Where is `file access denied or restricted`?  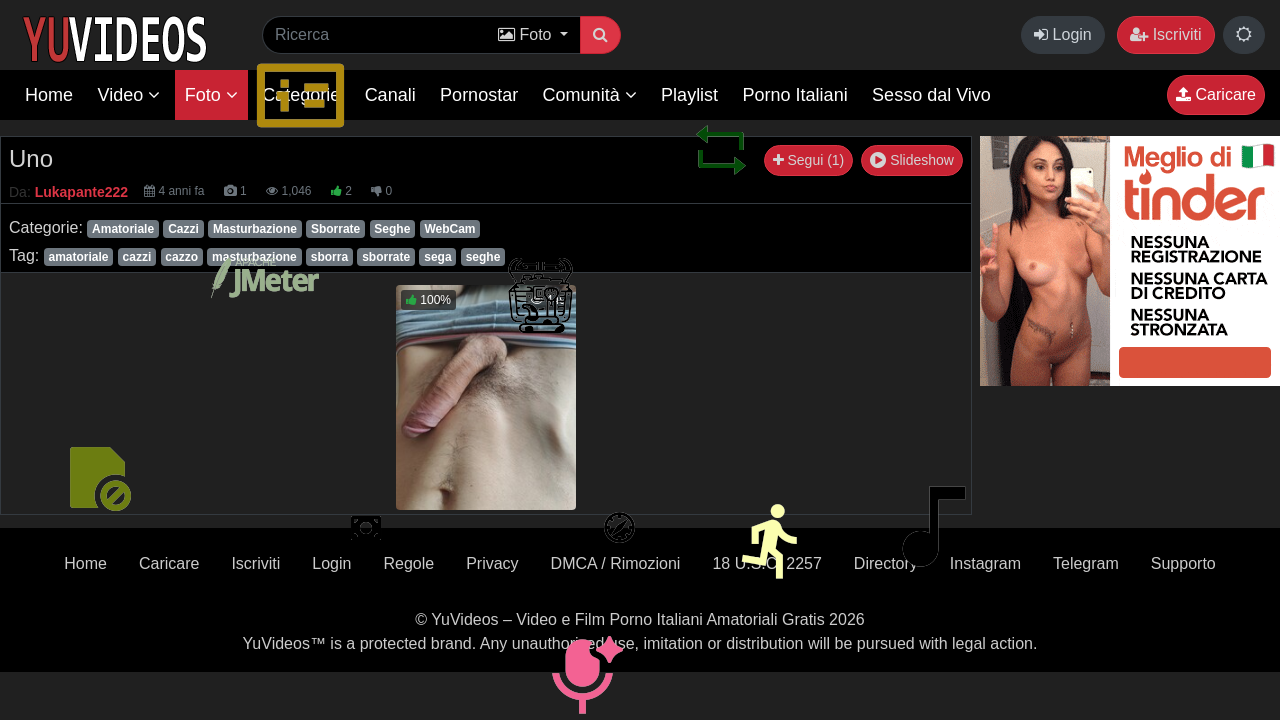
file access denied or restricted is located at coordinates (97, 477).